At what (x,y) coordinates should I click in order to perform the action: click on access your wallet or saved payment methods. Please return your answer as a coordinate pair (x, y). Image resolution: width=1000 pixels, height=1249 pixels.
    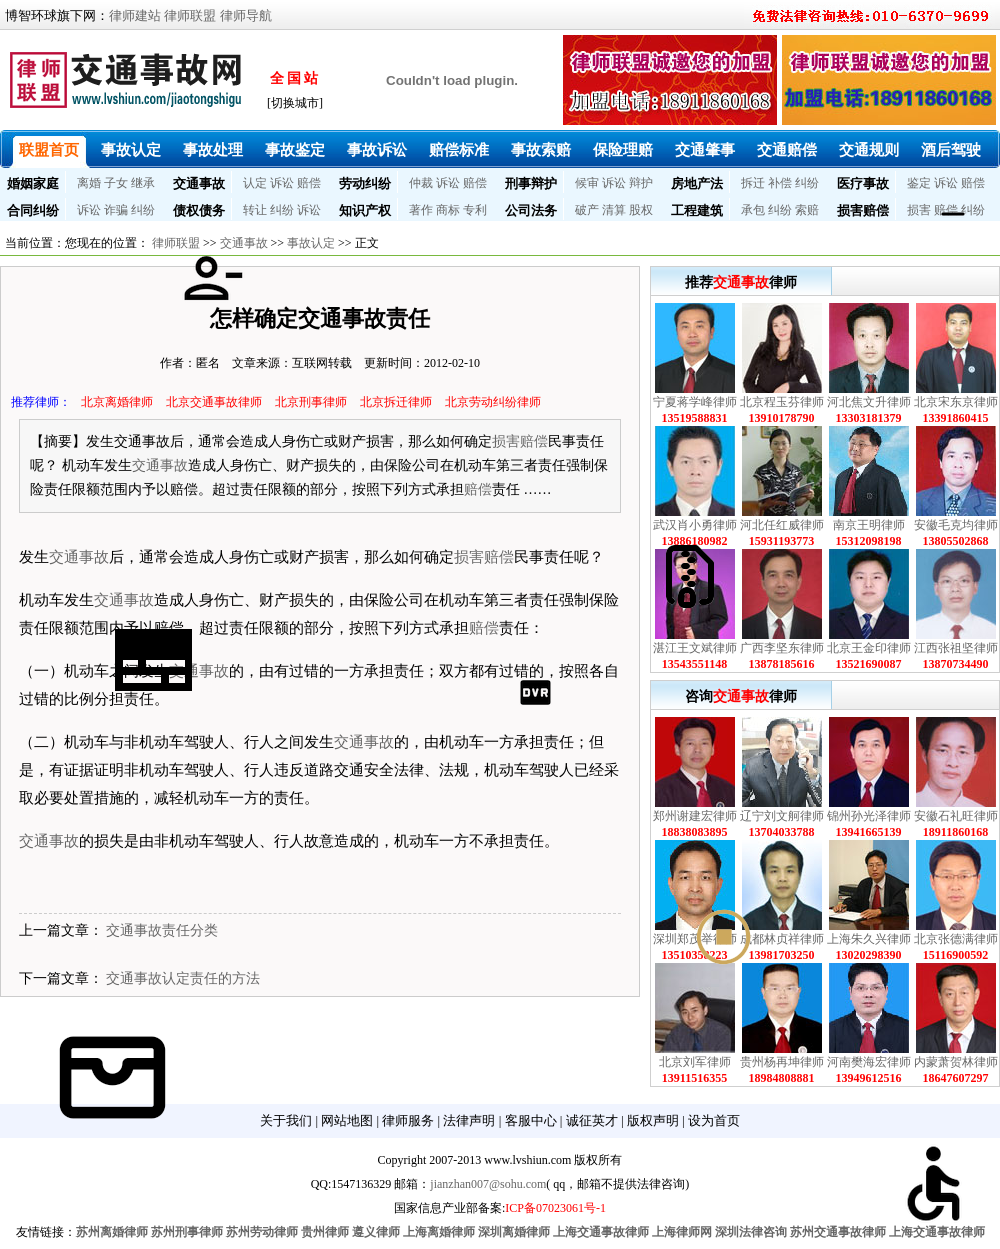
    Looking at the image, I should click on (112, 1077).